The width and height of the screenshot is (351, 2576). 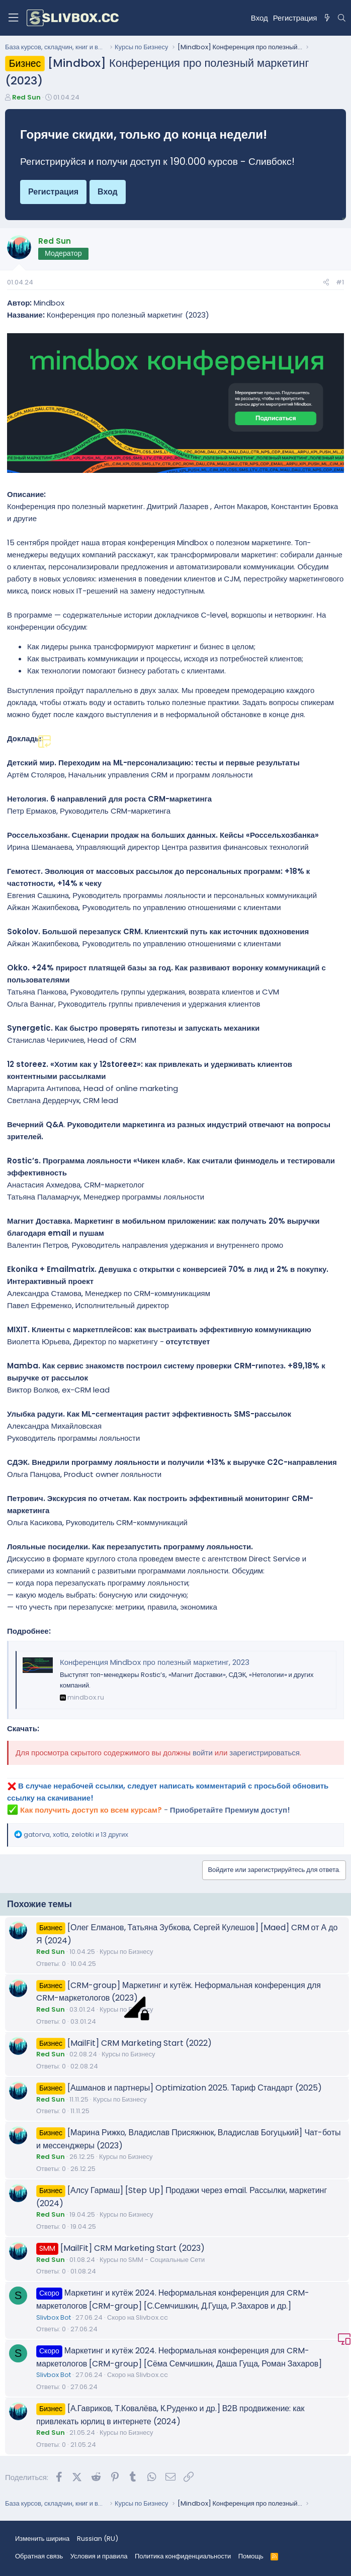 I want to click on pivot table column in spreadsheet view, so click(x=44, y=741).